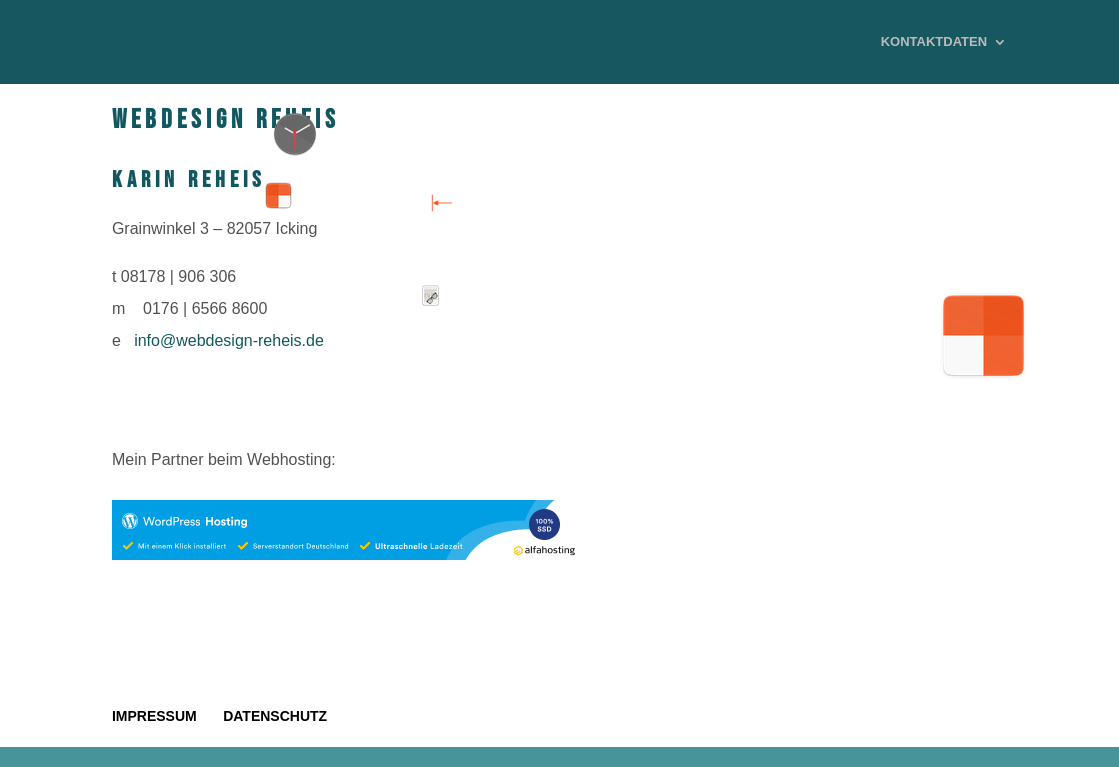 The image size is (1119, 767). I want to click on switch to the bottom-right workspace, so click(278, 195).